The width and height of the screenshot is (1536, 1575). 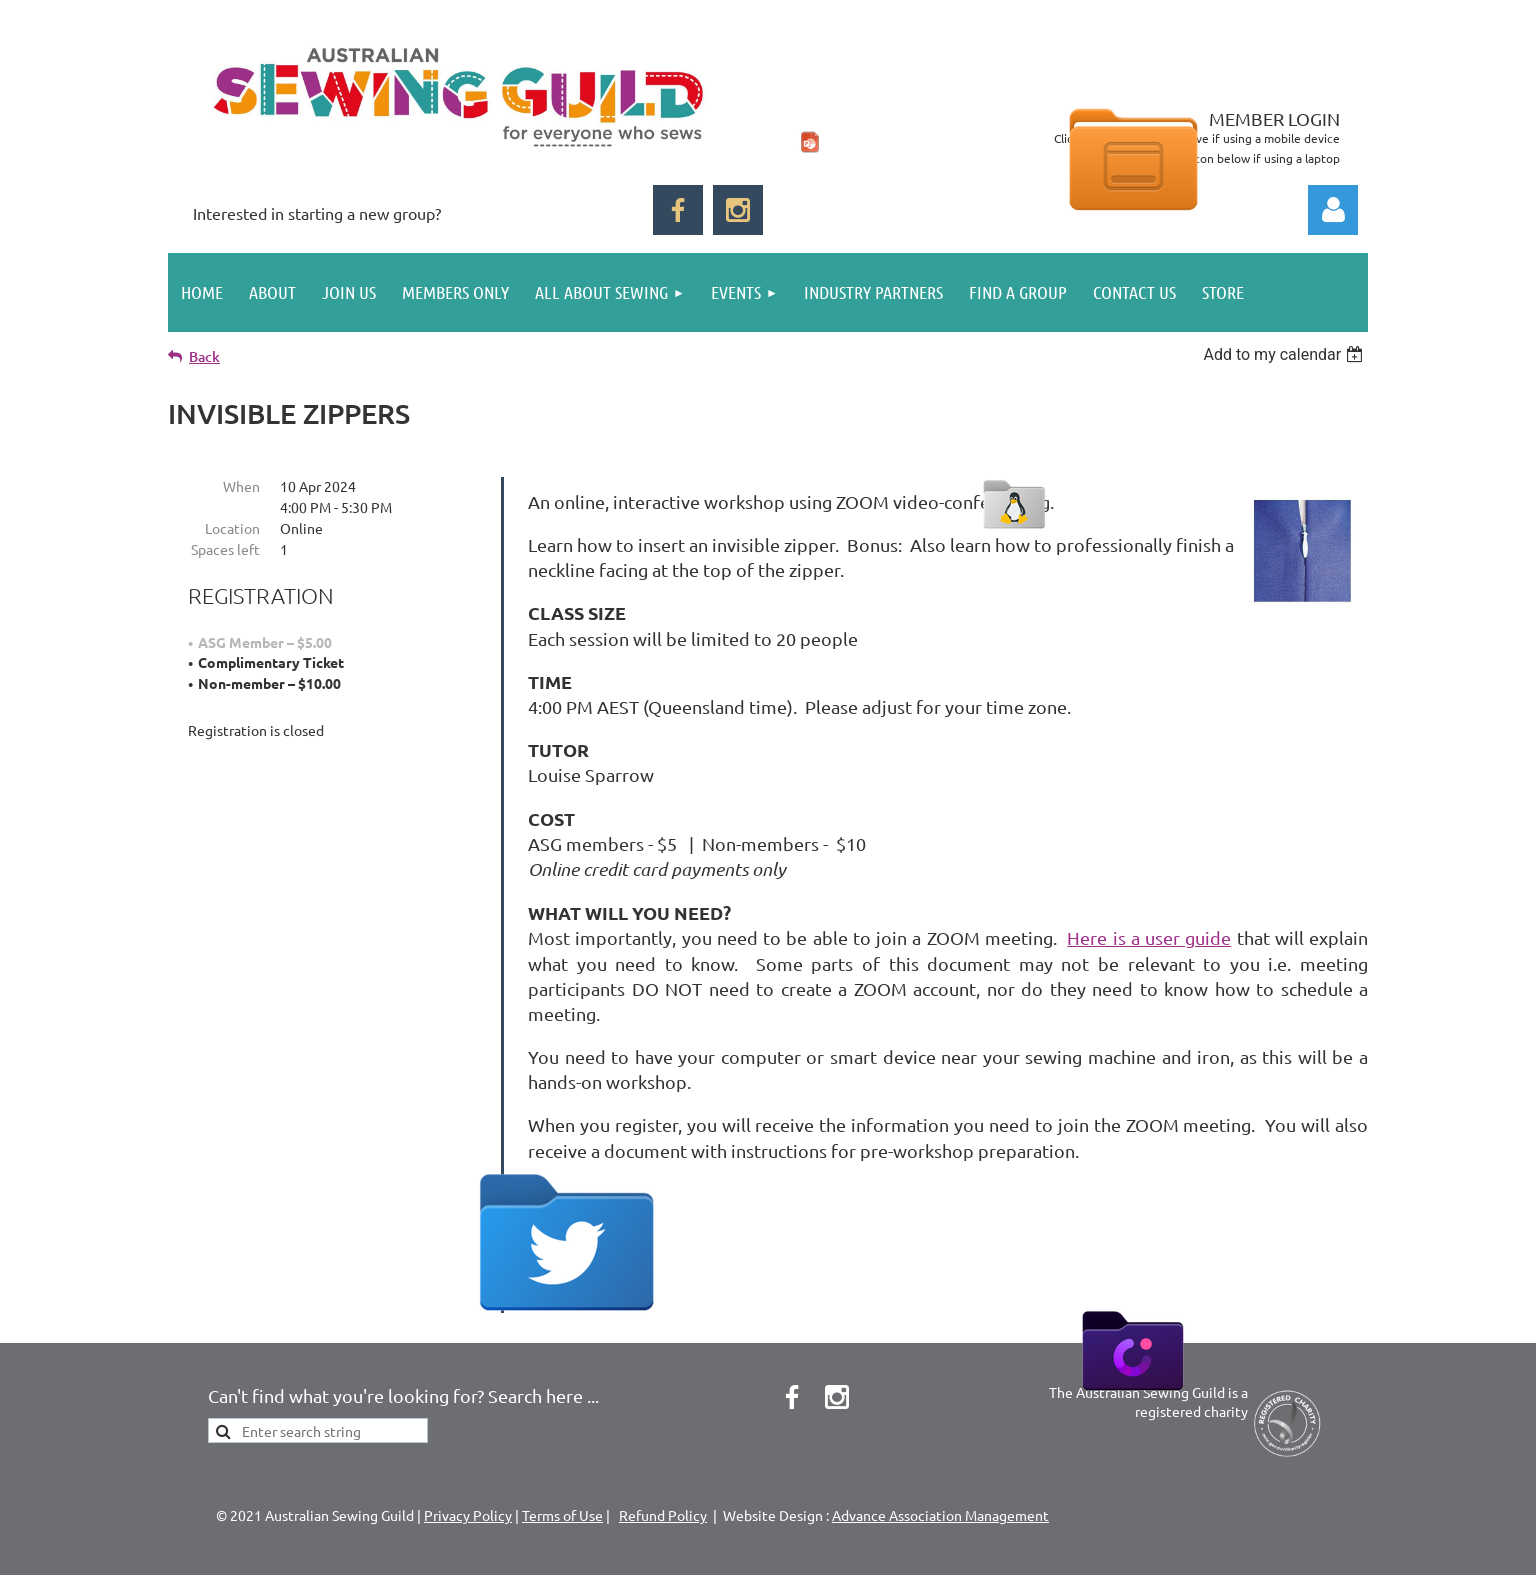 I want to click on open linux files folder, so click(x=1014, y=506).